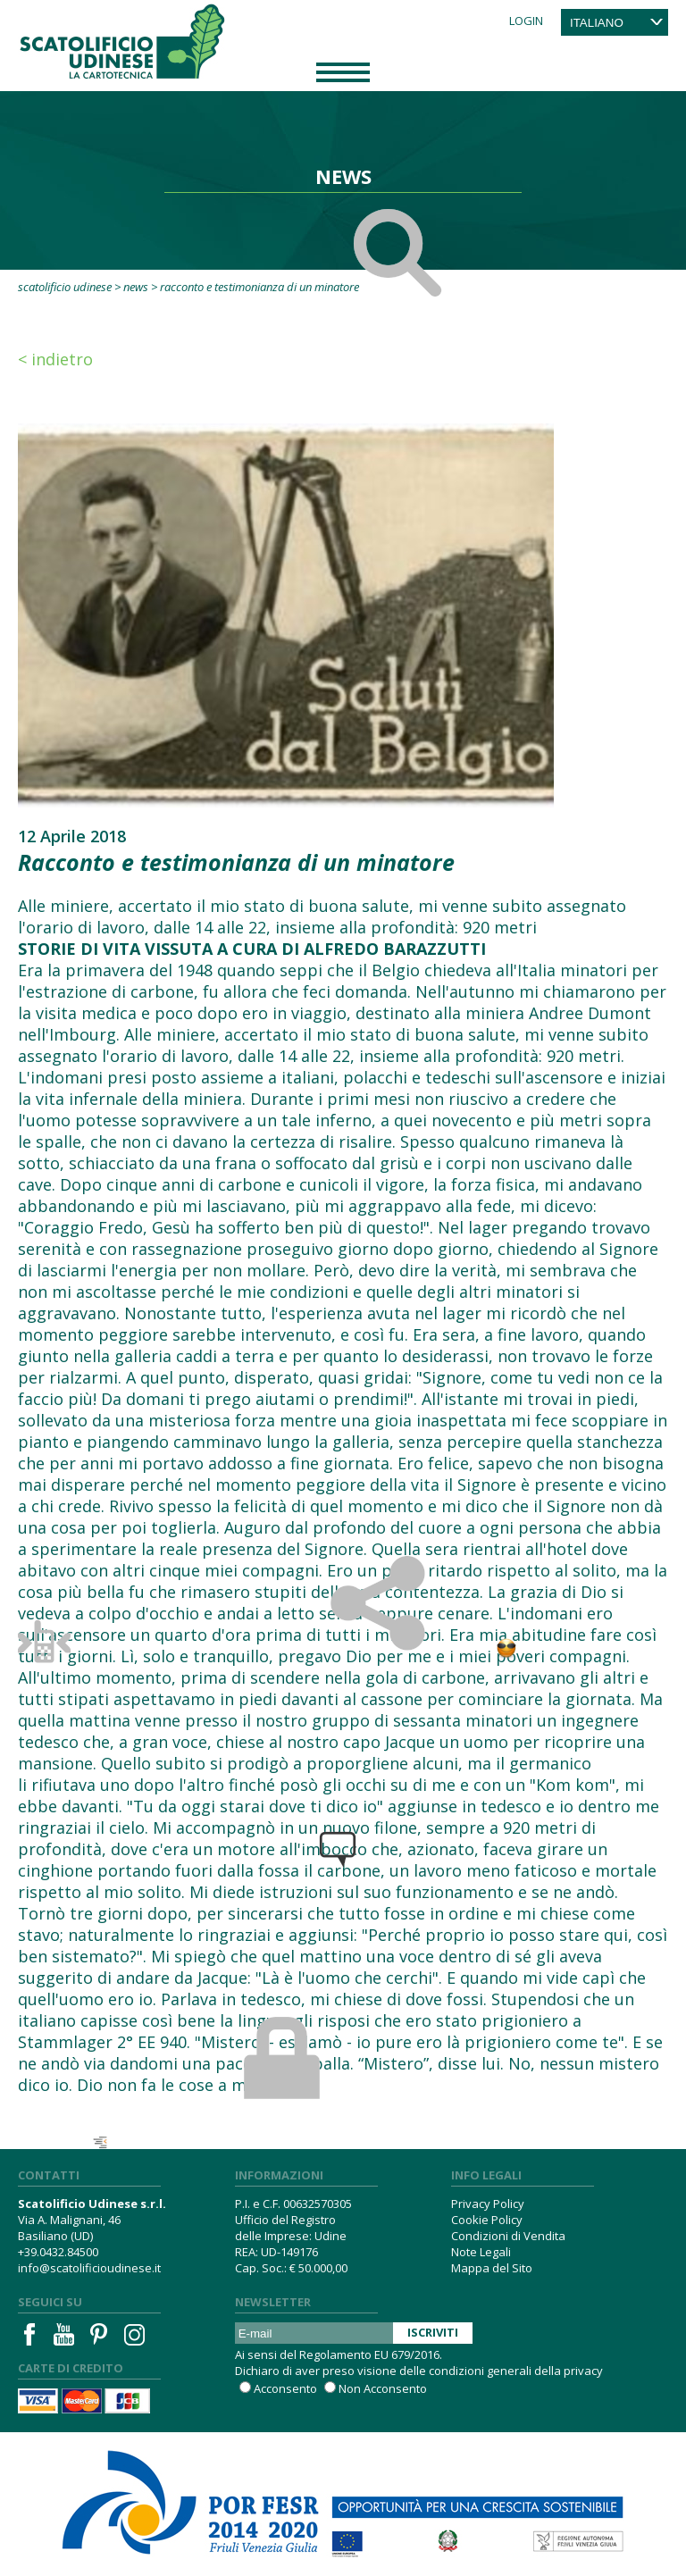  What do you see at coordinates (378, 1603) in the screenshot?
I see `open public shared folder` at bounding box center [378, 1603].